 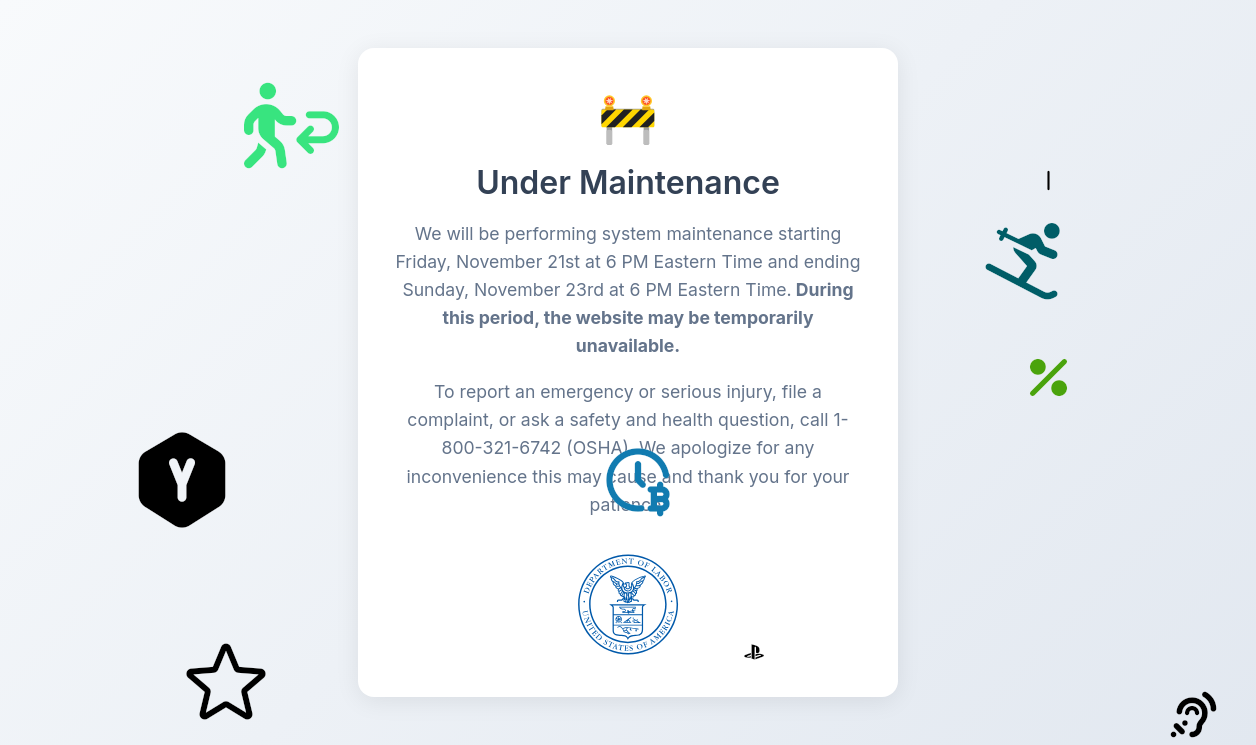 What do you see at coordinates (182, 480) in the screenshot?
I see `indicates a Y Combinator or YC-related feature` at bounding box center [182, 480].